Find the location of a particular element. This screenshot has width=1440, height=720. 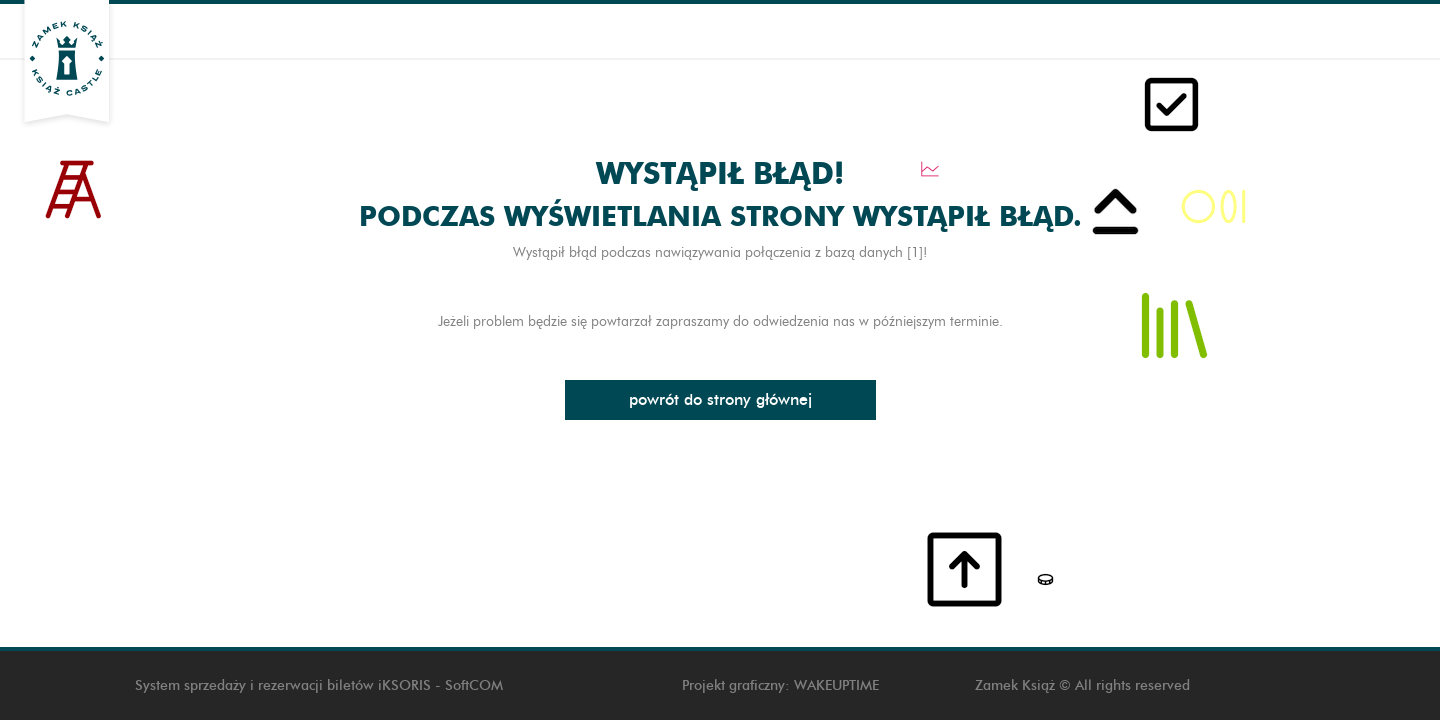

a selected or completed item is located at coordinates (1171, 104).